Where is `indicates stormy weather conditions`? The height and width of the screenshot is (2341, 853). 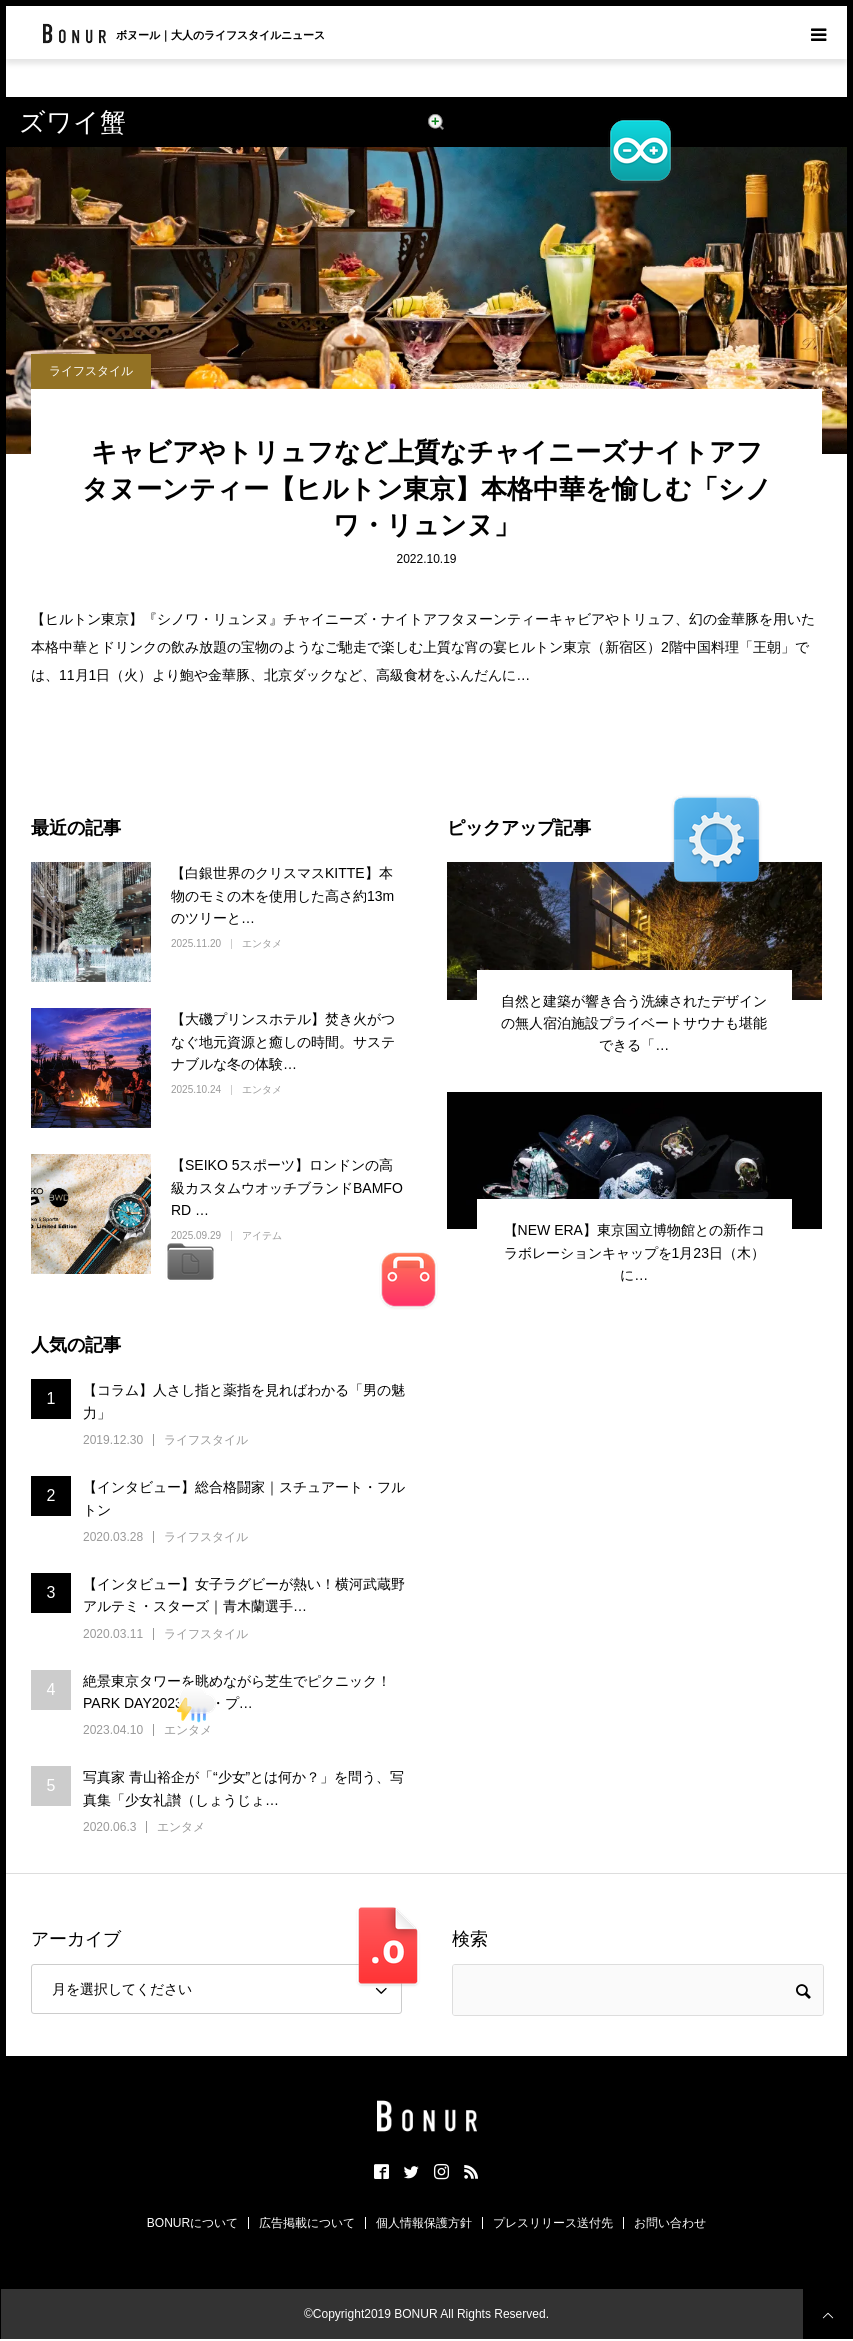
indicates stormy weather conditions is located at coordinates (196, 1703).